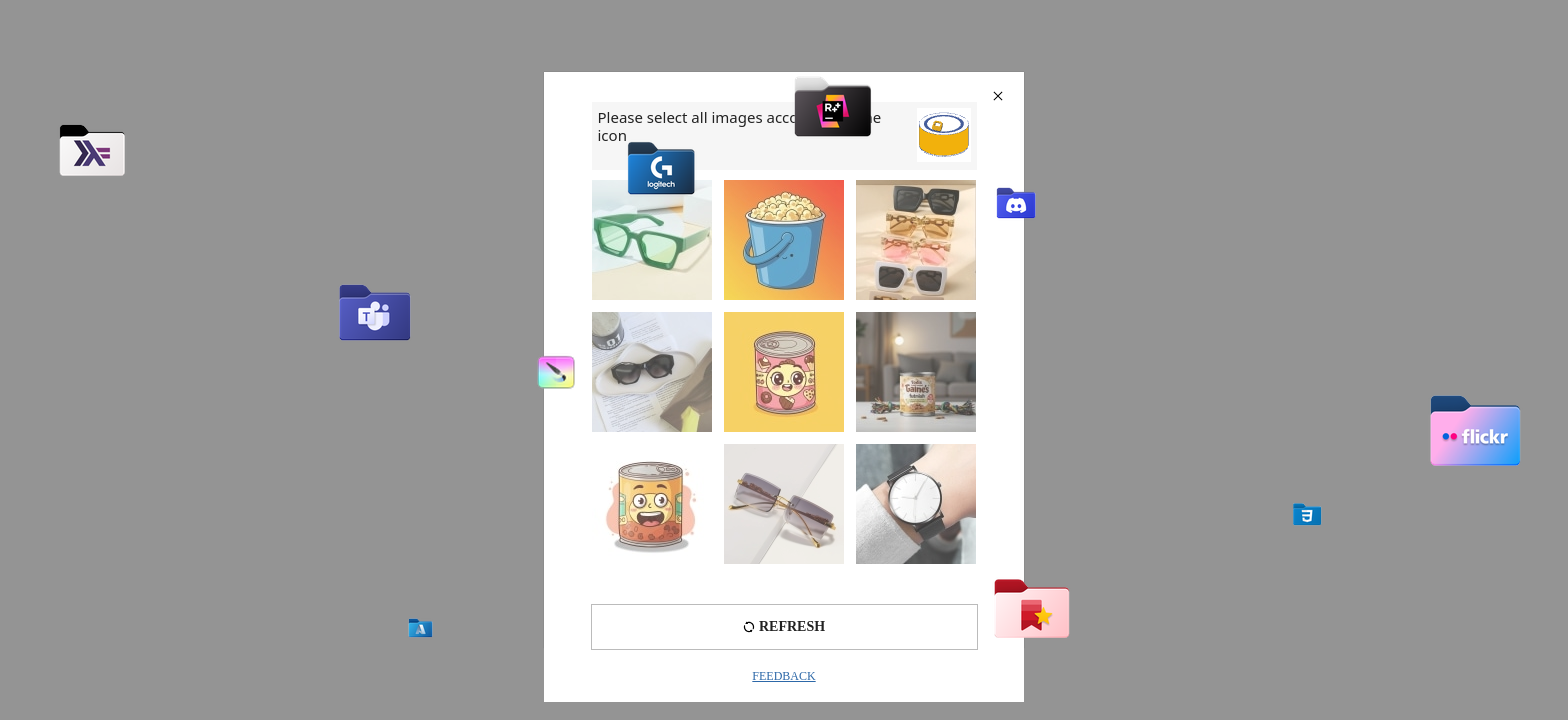  Describe the element at coordinates (420, 628) in the screenshot. I see `open microsoft azure project folder` at that location.